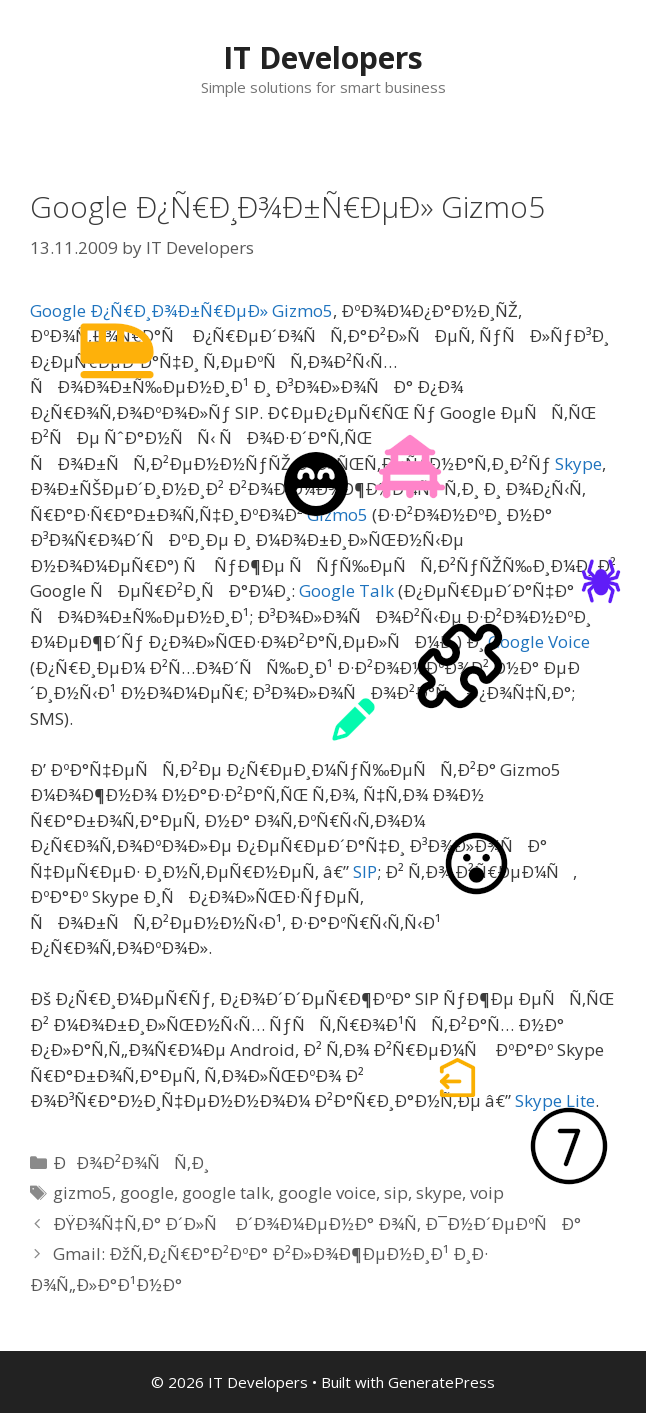 The width and height of the screenshot is (646, 1413). What do you see at coordinates (457, 1077) in the screenshot?
I see `transfer data out of home storage` at bounding box center [457, 1077].